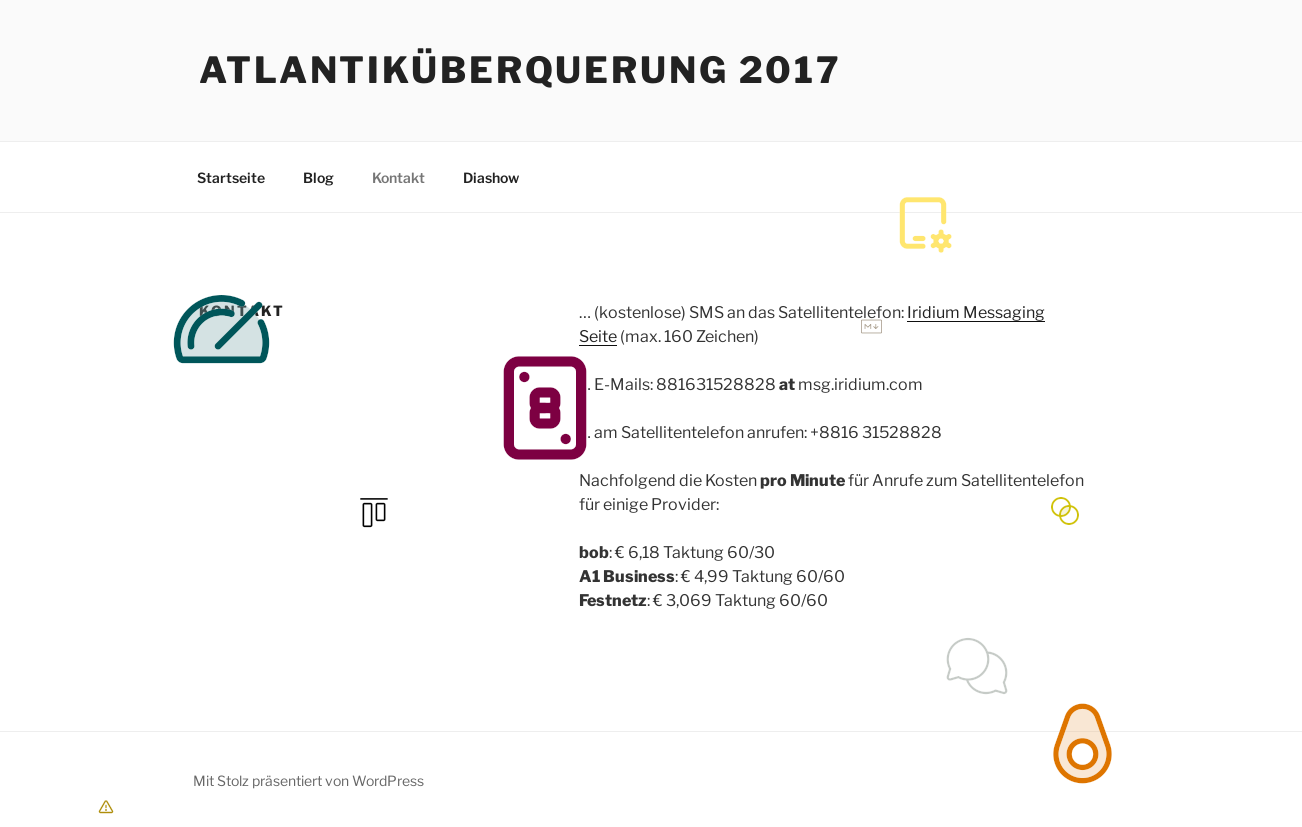  I want to click on indicates a warning or alert status, so click(106, 807).